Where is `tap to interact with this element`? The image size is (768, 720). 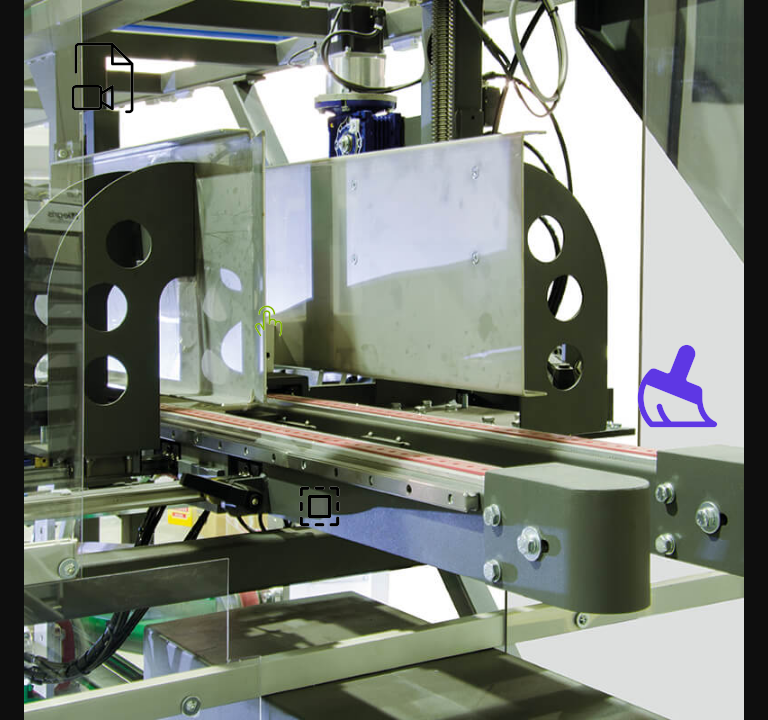 tap to interact with this element is located at coordinates (268, 321).